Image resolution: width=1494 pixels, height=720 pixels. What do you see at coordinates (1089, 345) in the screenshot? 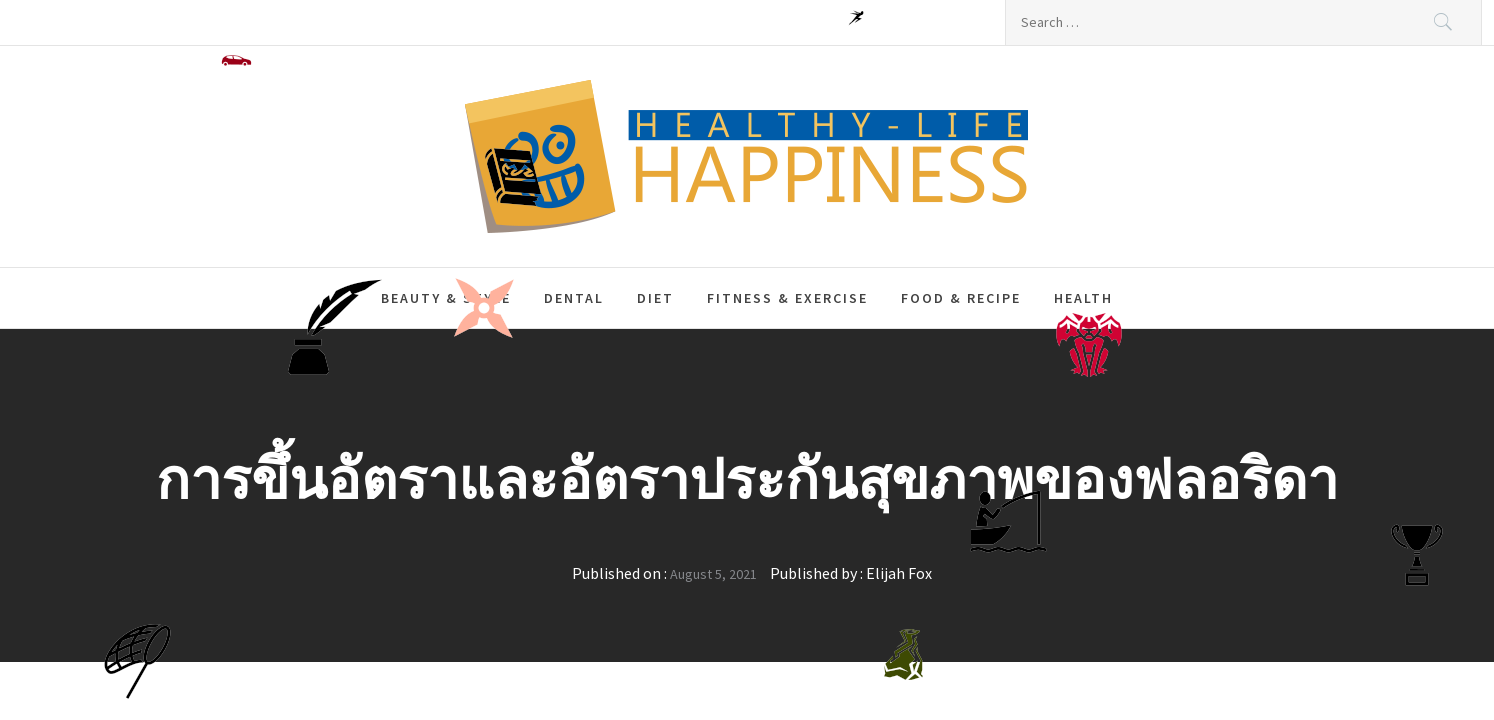
I see `select gargoyle character or unit` at bounding box center [1089, 345].